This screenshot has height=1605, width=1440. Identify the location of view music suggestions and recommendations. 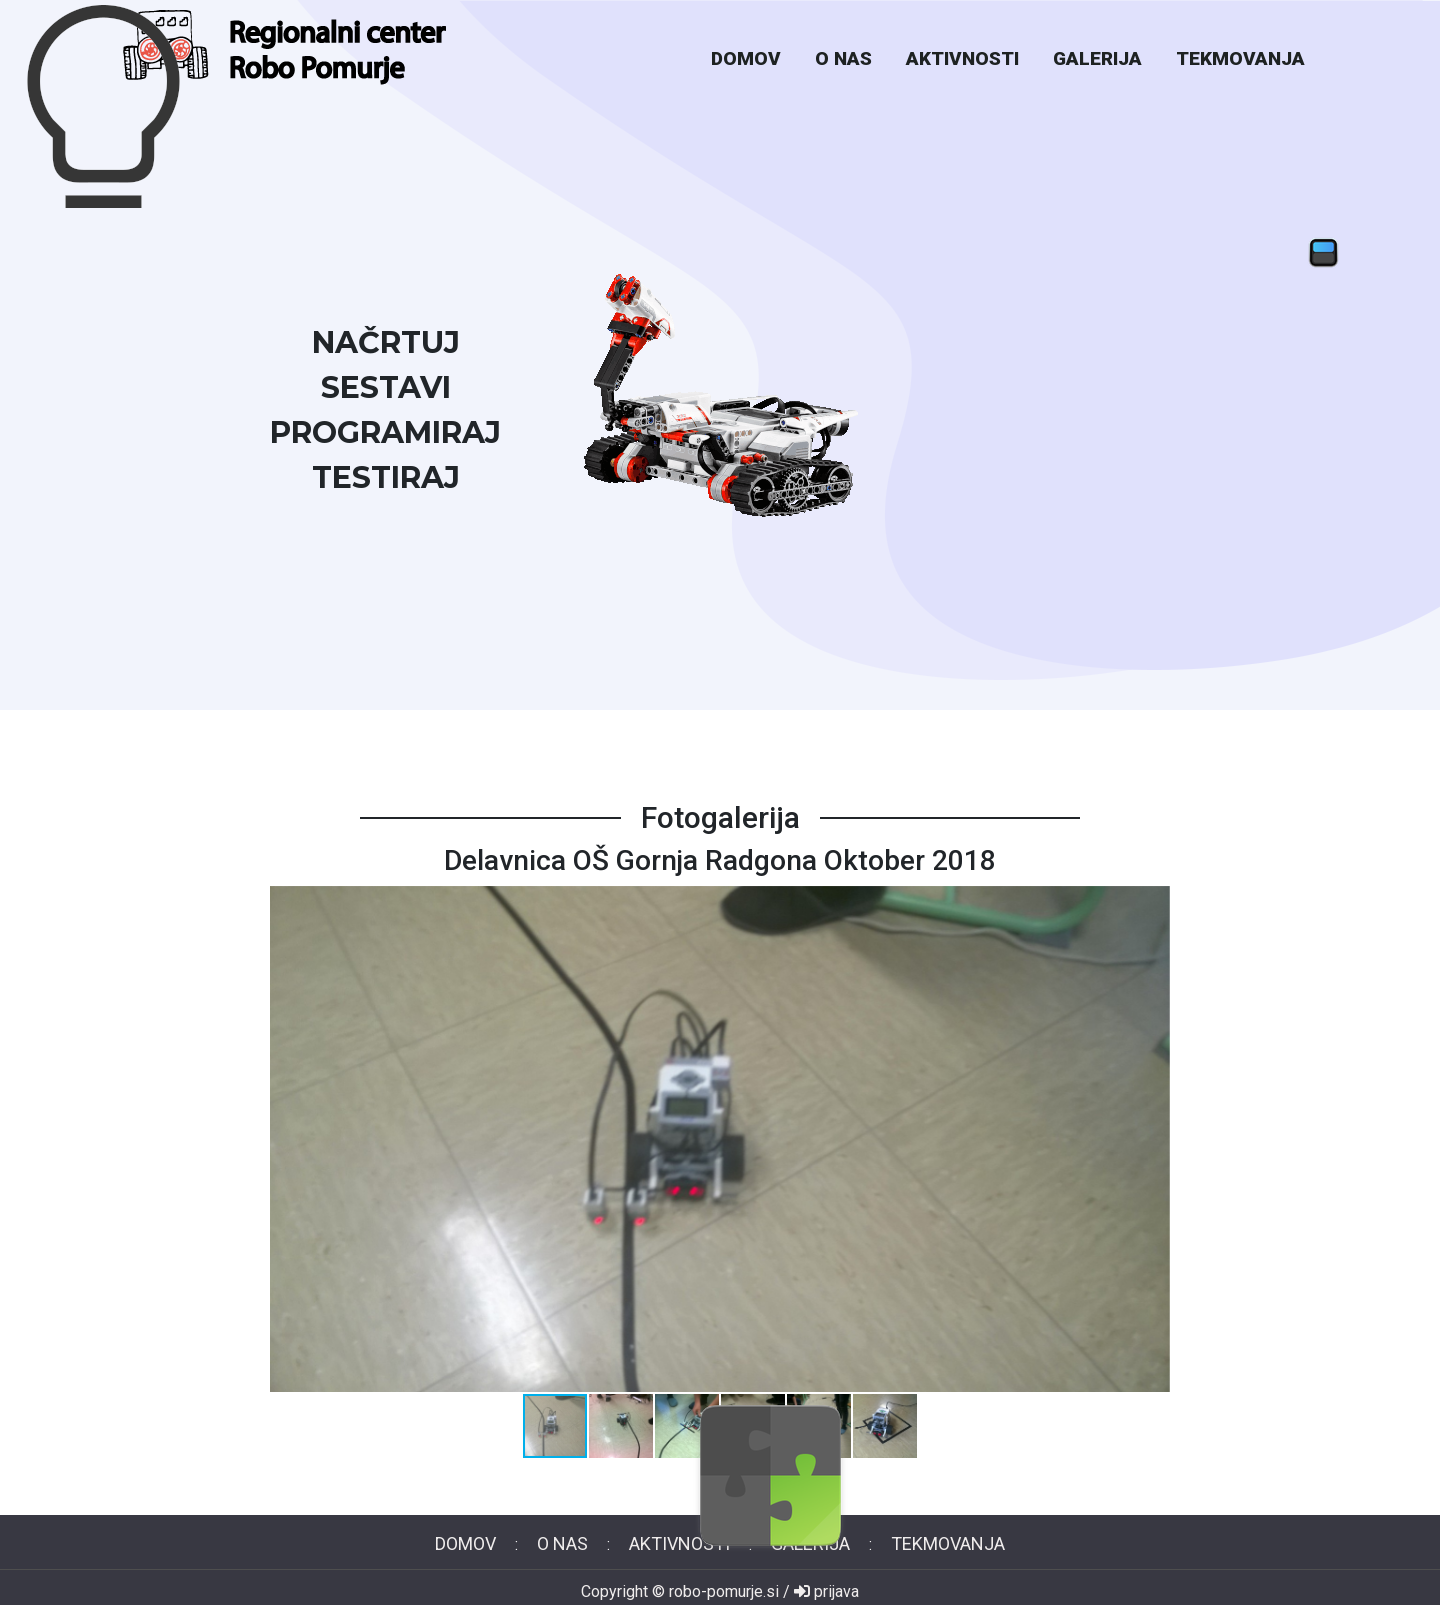
(103, 106).